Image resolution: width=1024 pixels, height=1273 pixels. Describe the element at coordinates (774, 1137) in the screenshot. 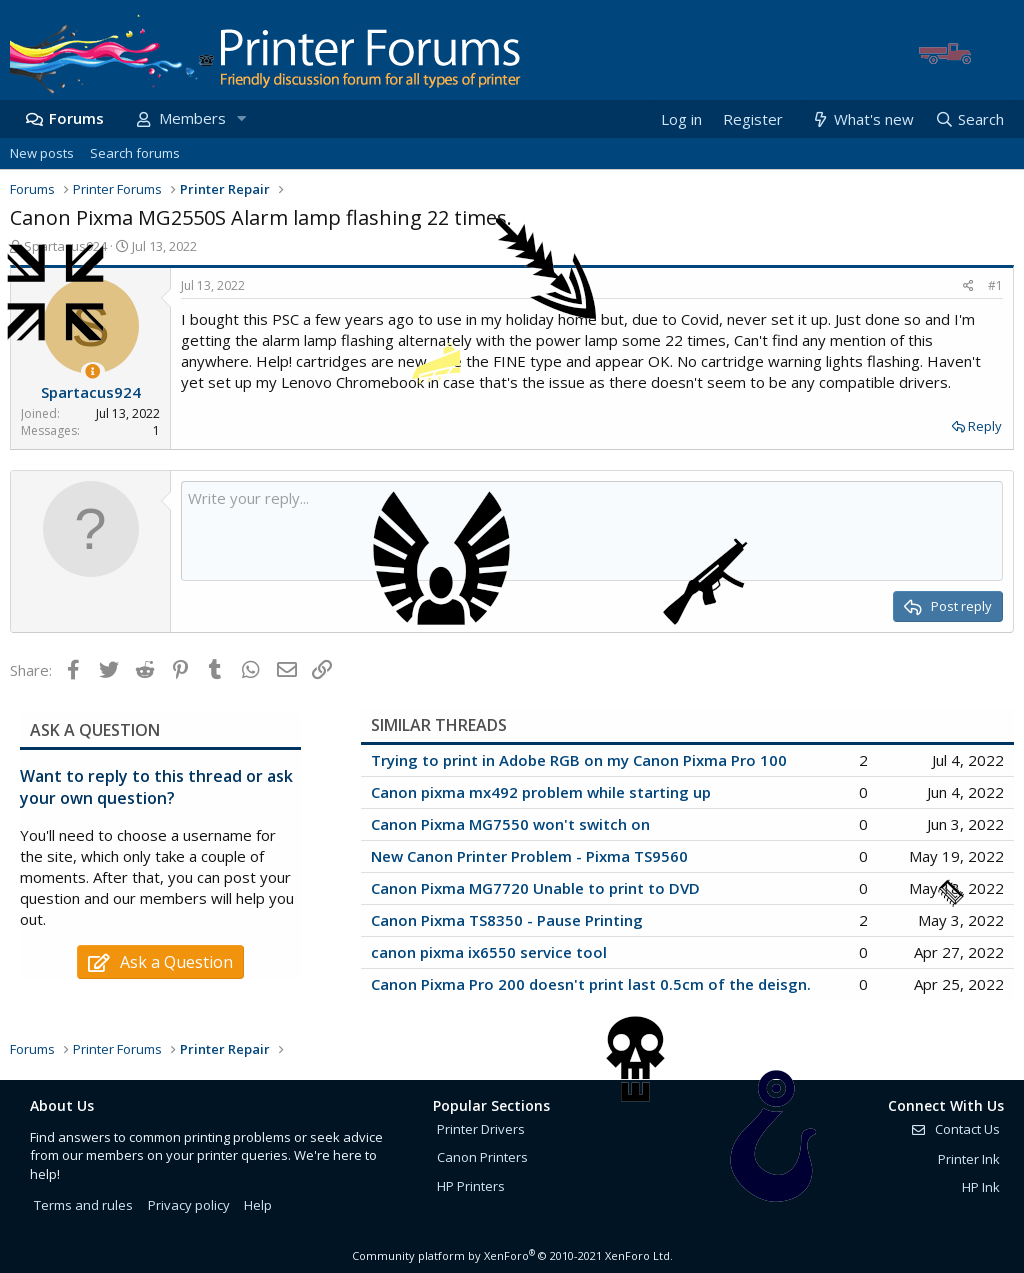

I see `fishing or hook-related game mechanic` at that location.